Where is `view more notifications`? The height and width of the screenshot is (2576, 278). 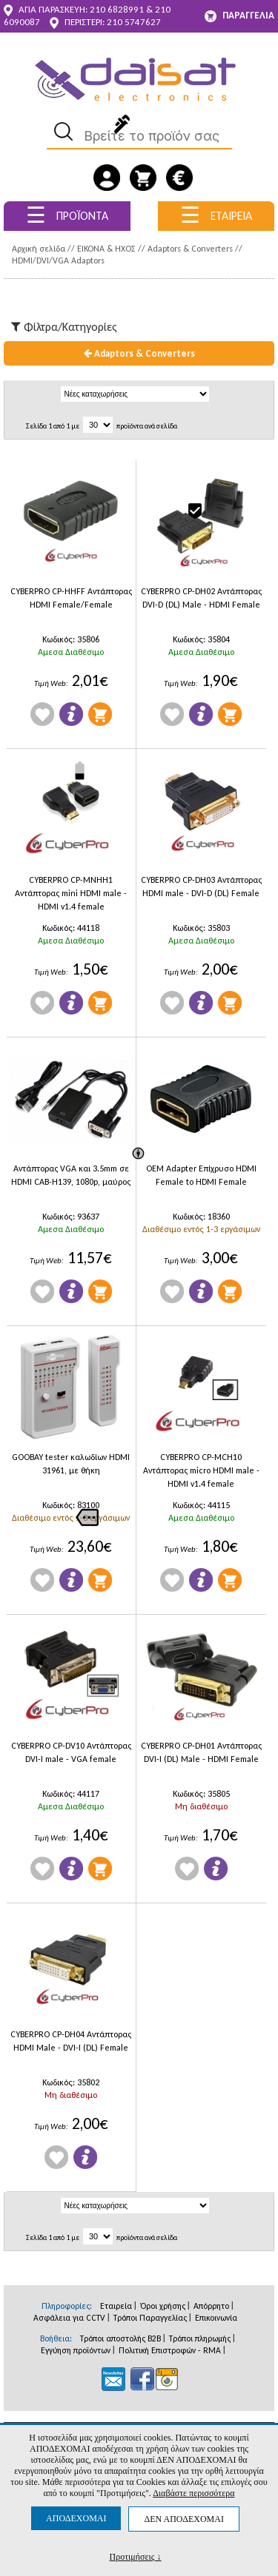
view more notifications is located at coordinates (87, 1517).